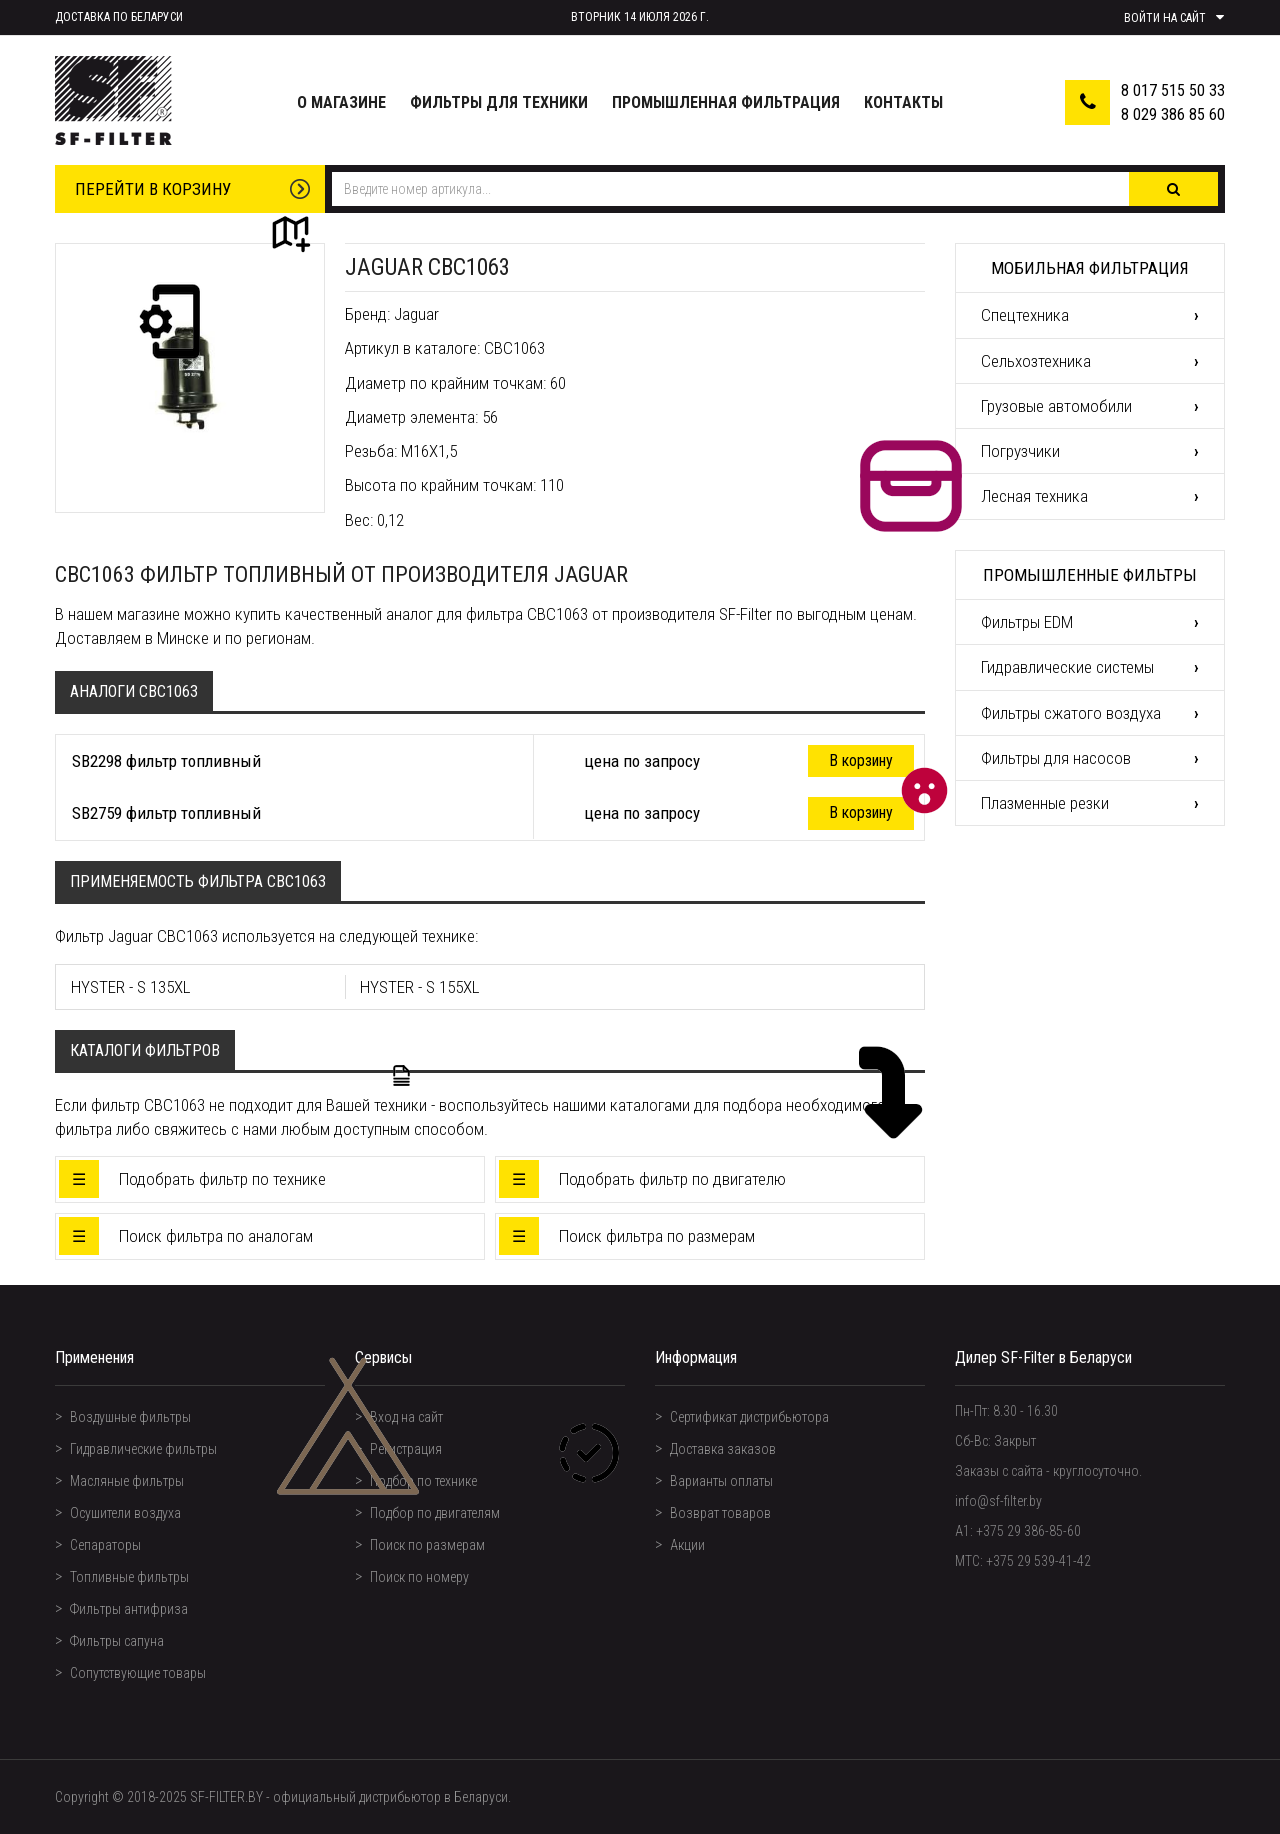 The image size is (1280, 1834). I want to click on add a new location to the map, so click(290, 232).